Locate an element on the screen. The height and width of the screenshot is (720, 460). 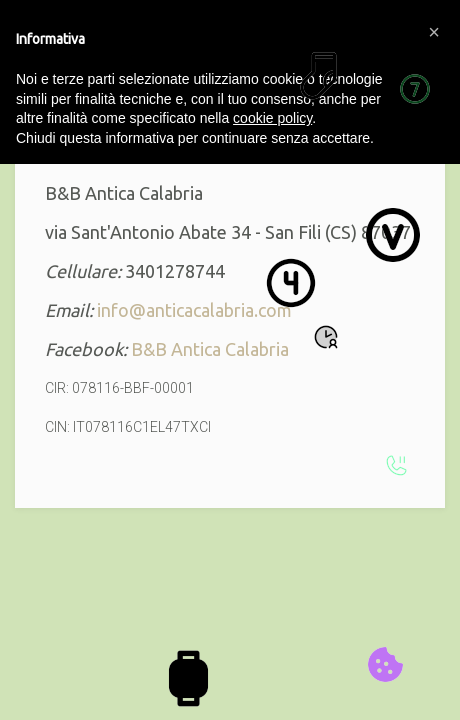
put a call on hold is located at coordinates (397, 465).